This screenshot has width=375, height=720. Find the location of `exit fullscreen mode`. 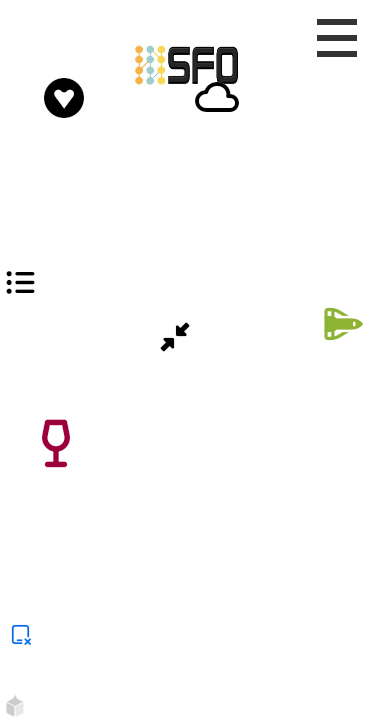

exit fullscreen mode is located at coordinates (175, 337).